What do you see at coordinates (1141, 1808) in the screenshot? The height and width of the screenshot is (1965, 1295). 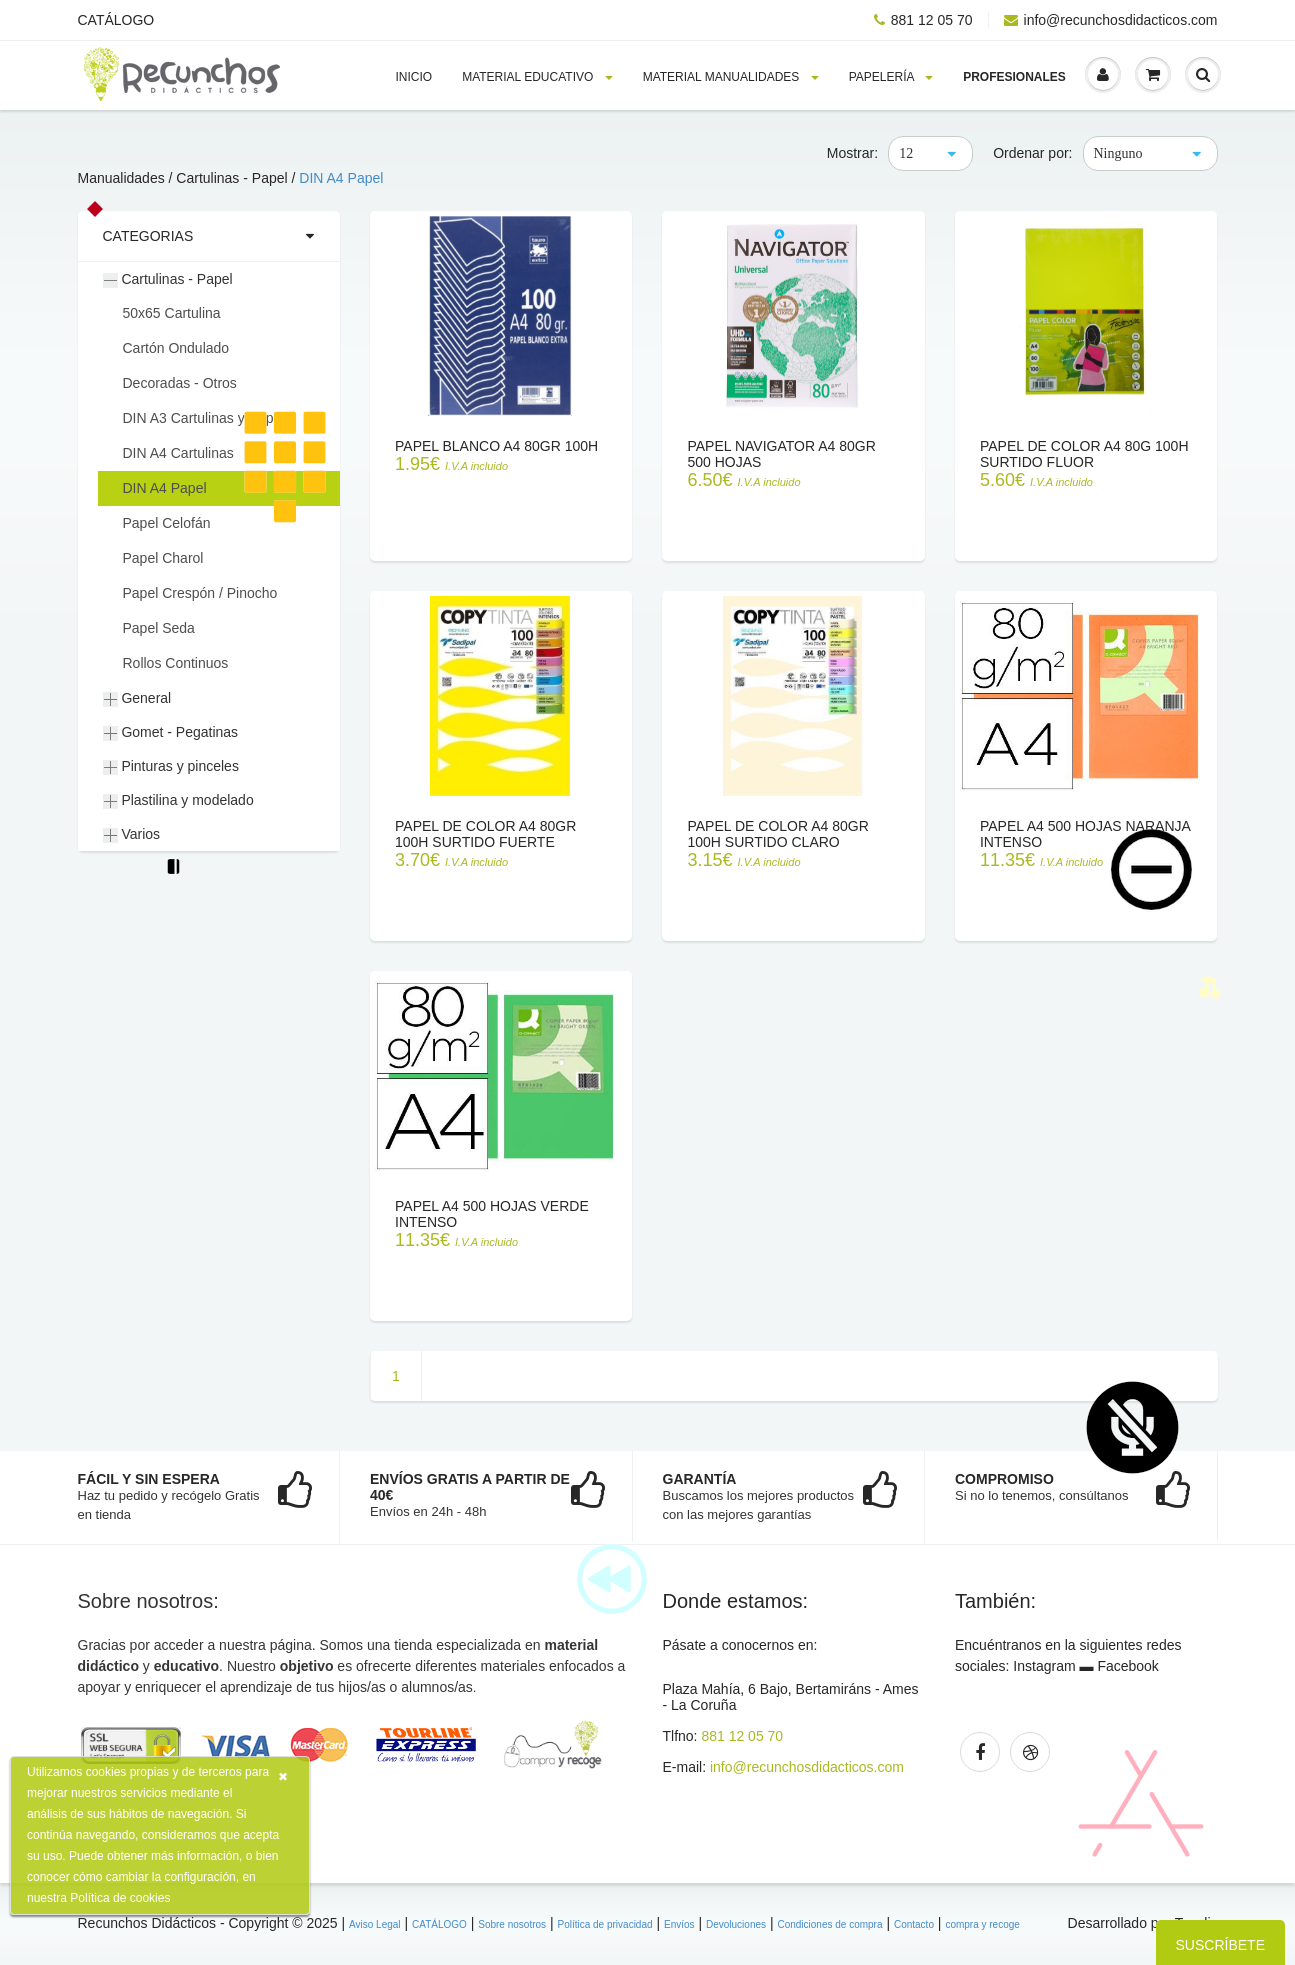 I see `open the app store` at bounding box center [1141, 1808].